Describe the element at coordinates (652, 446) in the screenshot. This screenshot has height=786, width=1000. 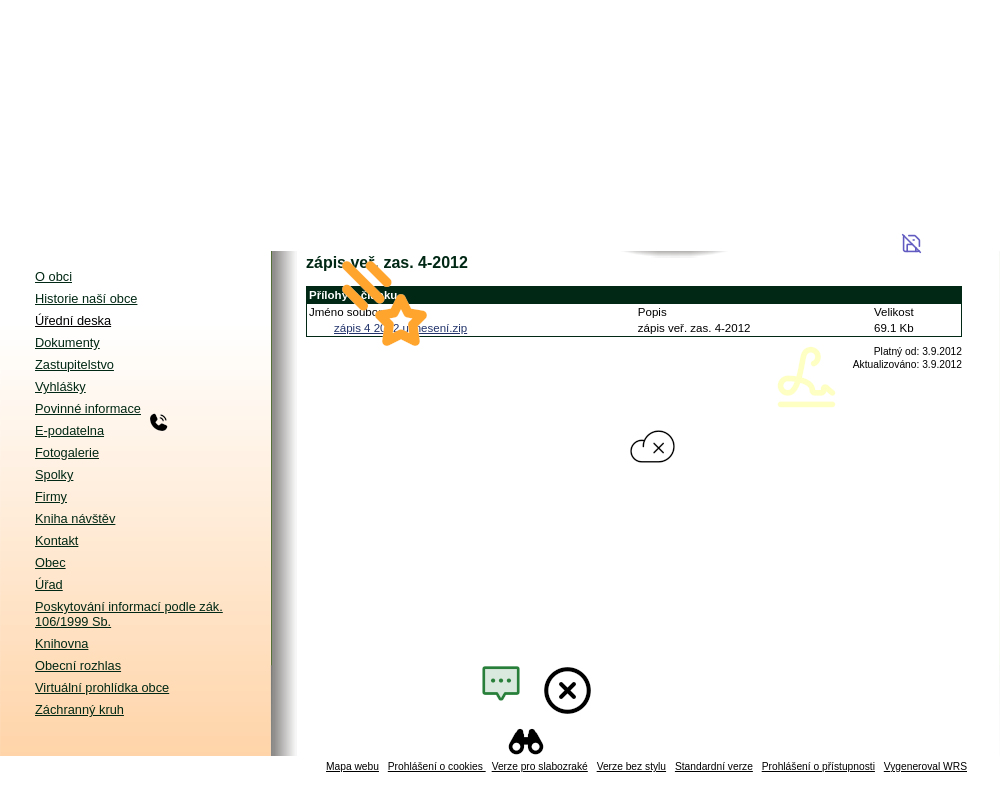
I see `disconnect from cloud storage` at that location.